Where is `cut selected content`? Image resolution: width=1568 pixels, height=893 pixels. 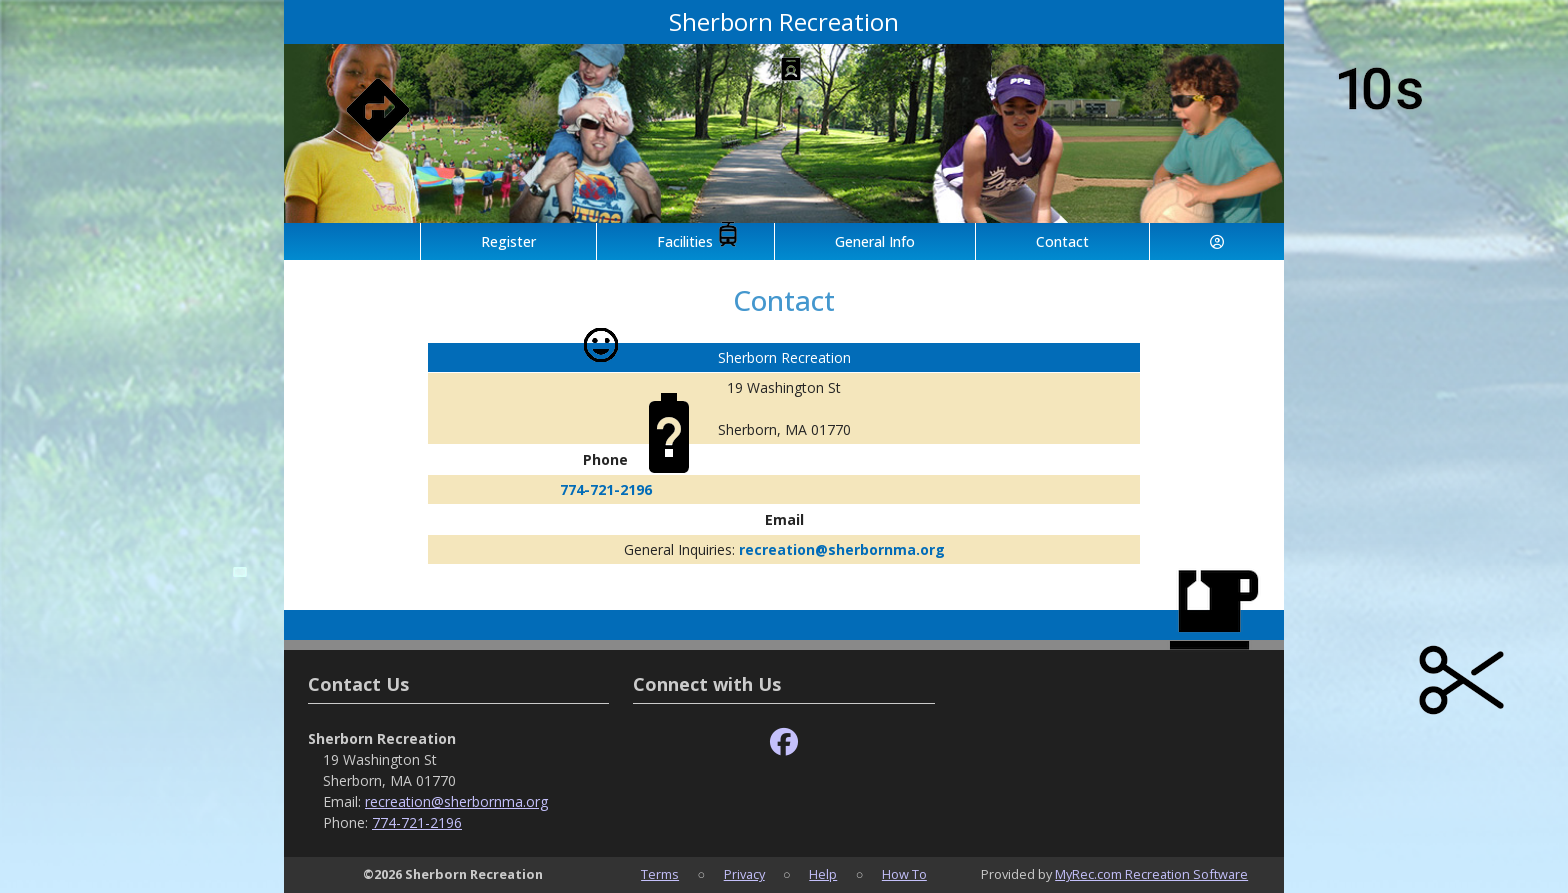 cut selected content is located at coordinates (1460, 680).